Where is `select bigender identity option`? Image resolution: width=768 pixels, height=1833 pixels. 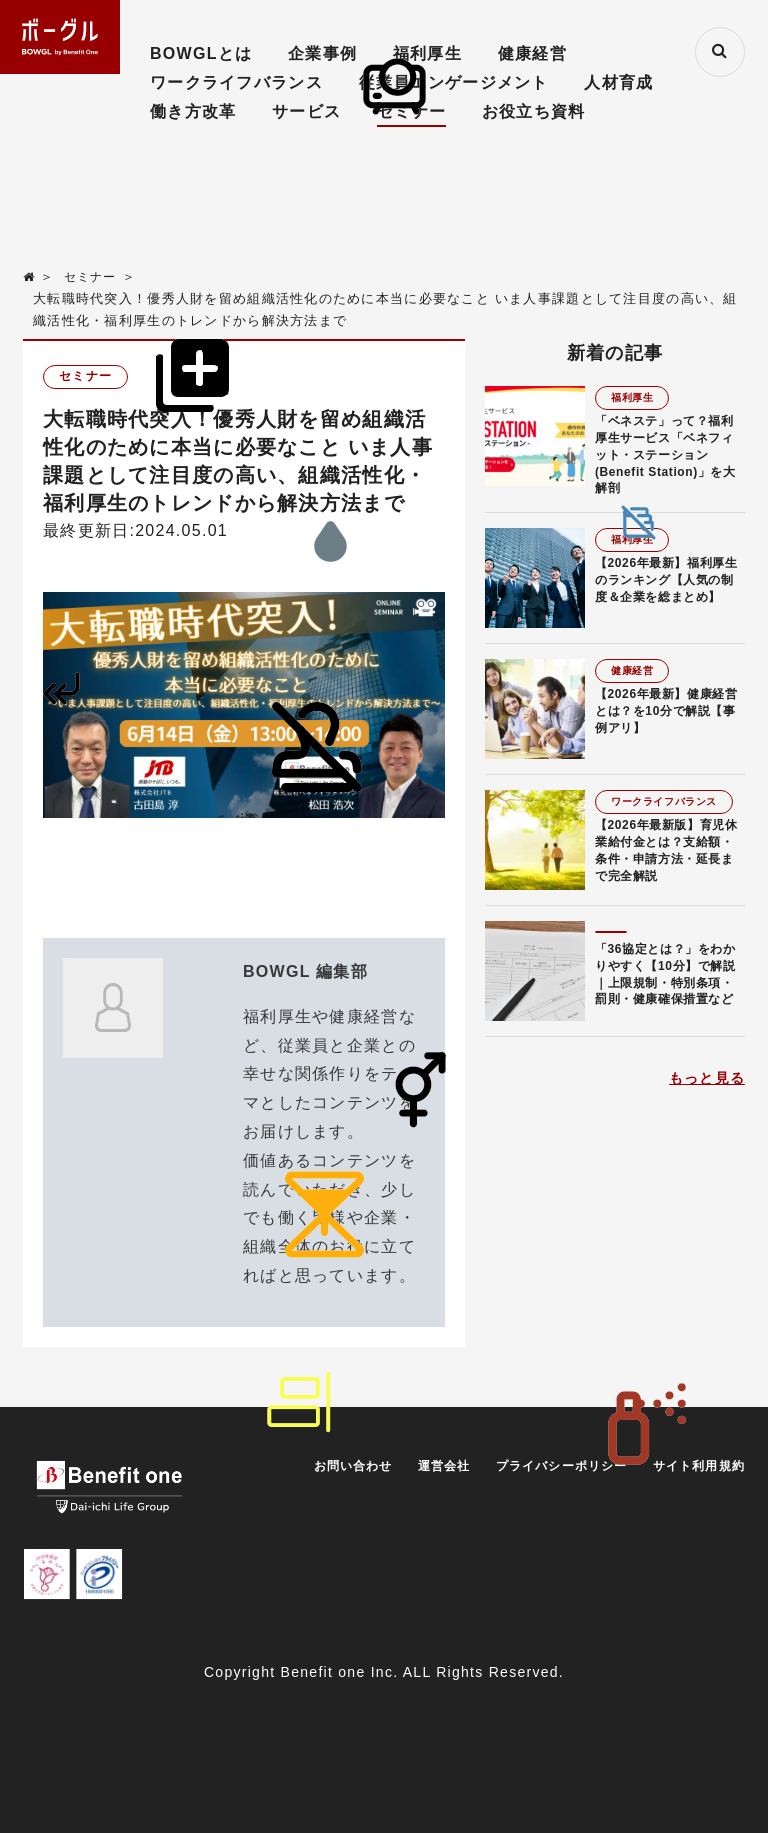
select bigender identity option is located at coordinates (417, 1088).